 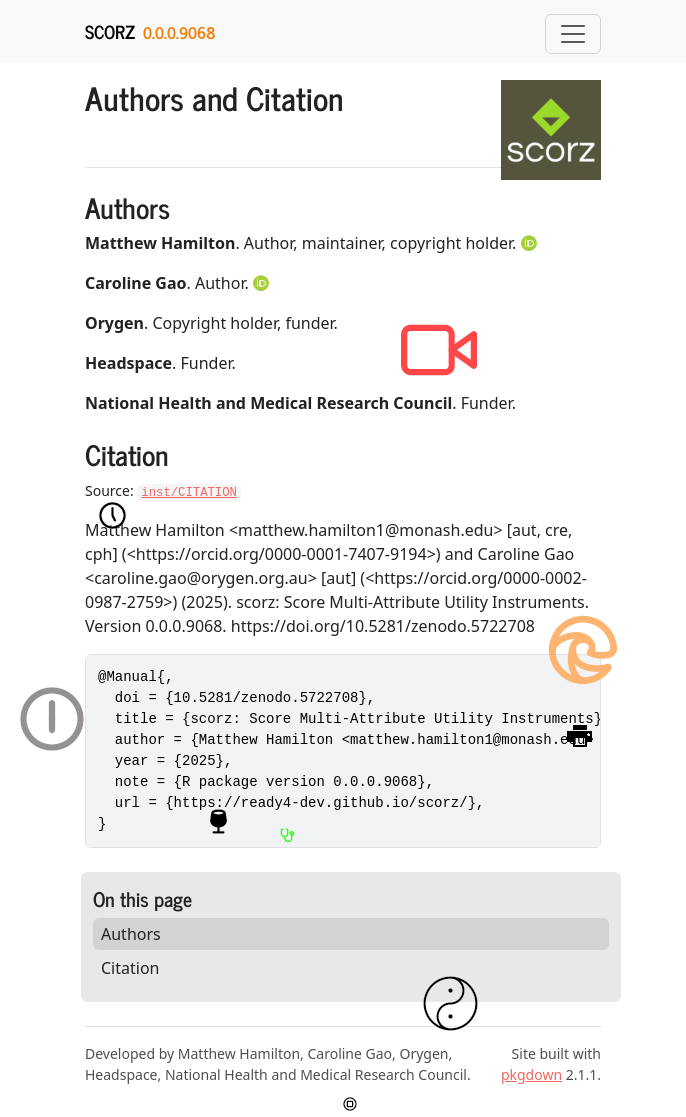 What do you see at coordinates (218, 821) in the screenshot?
I see `view drink or beverage options` at bounding box center [218, 821].